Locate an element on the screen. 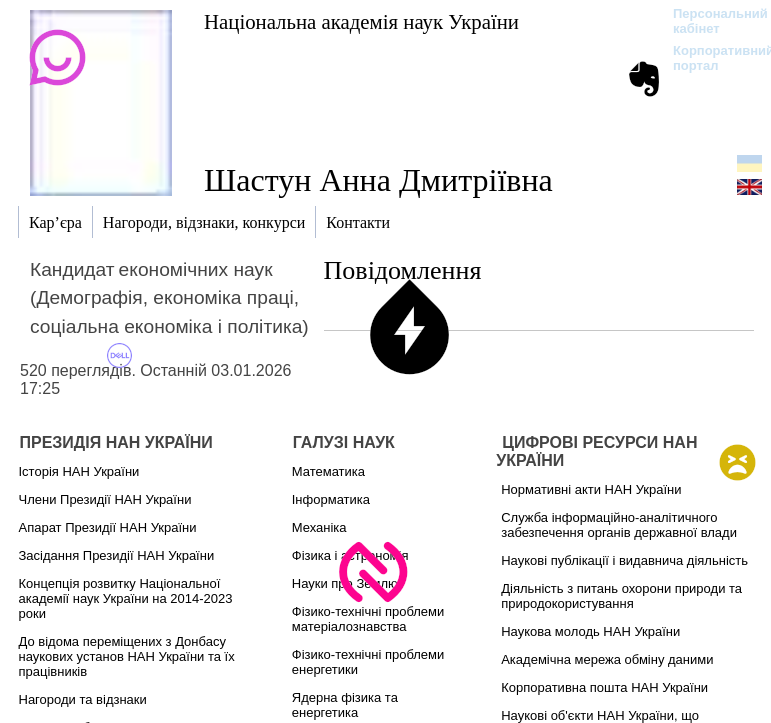  tap to enable NFC connectivity is located at coordinates (373, 572).